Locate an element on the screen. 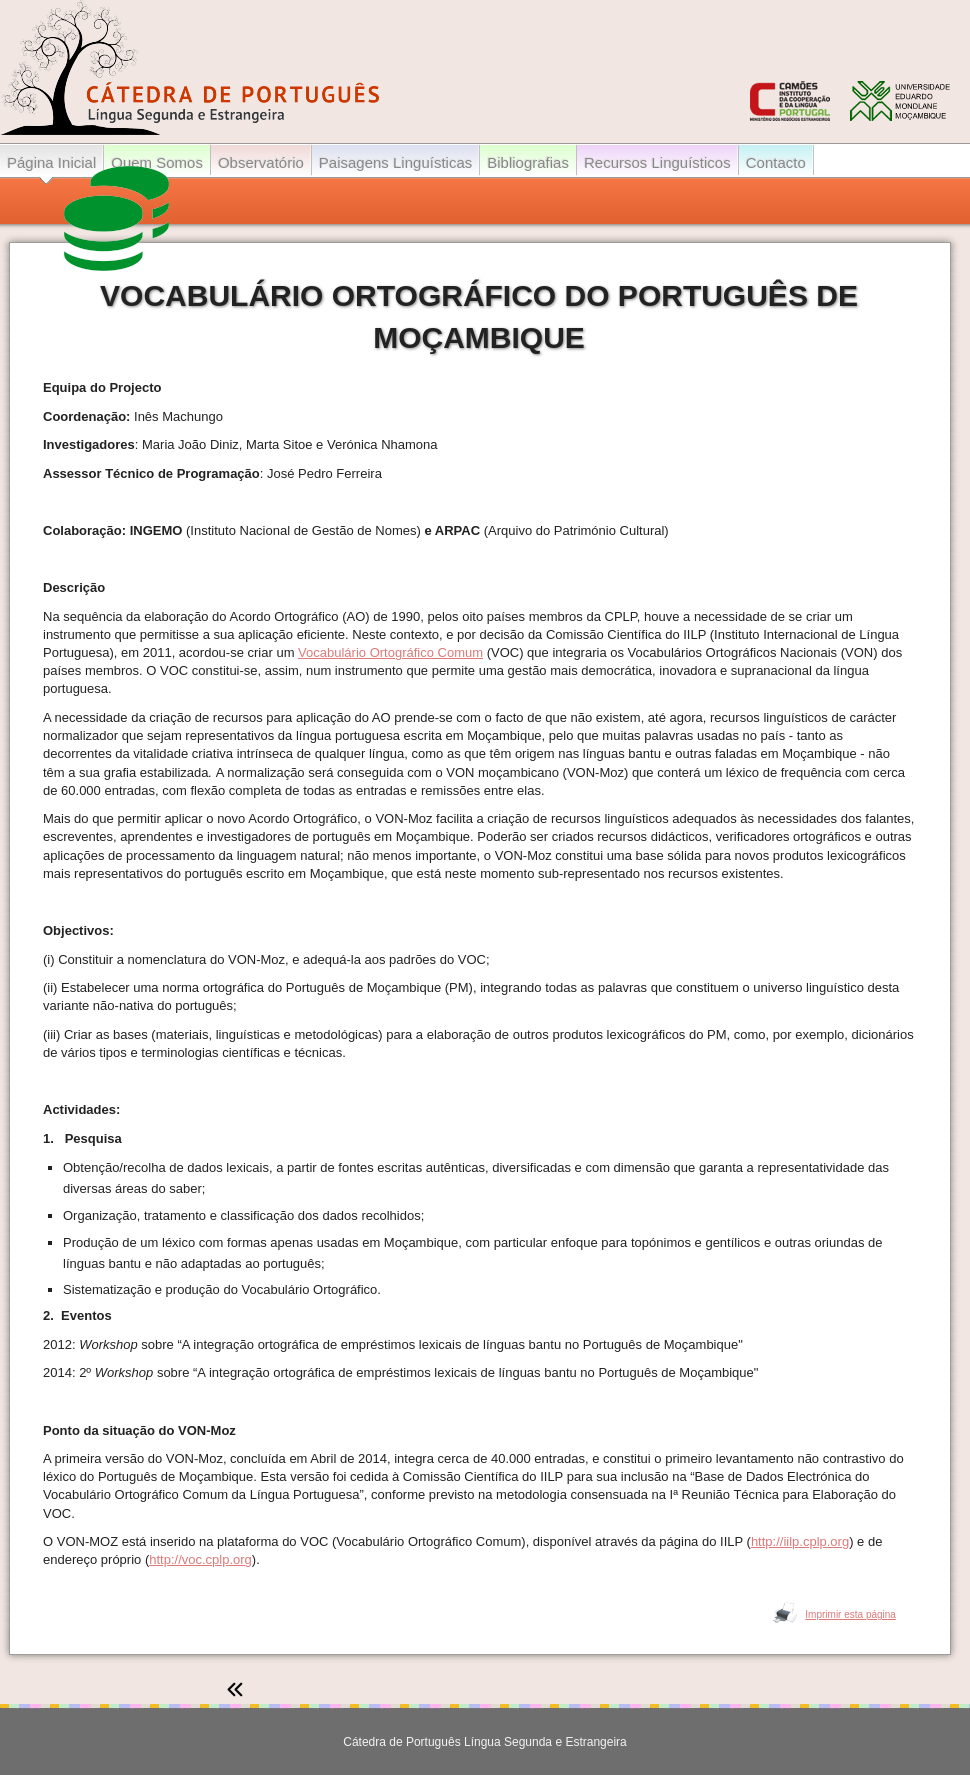 This screenshot has height=1775, width=970. go back to the beginning is located at coordinates (235, 1689).